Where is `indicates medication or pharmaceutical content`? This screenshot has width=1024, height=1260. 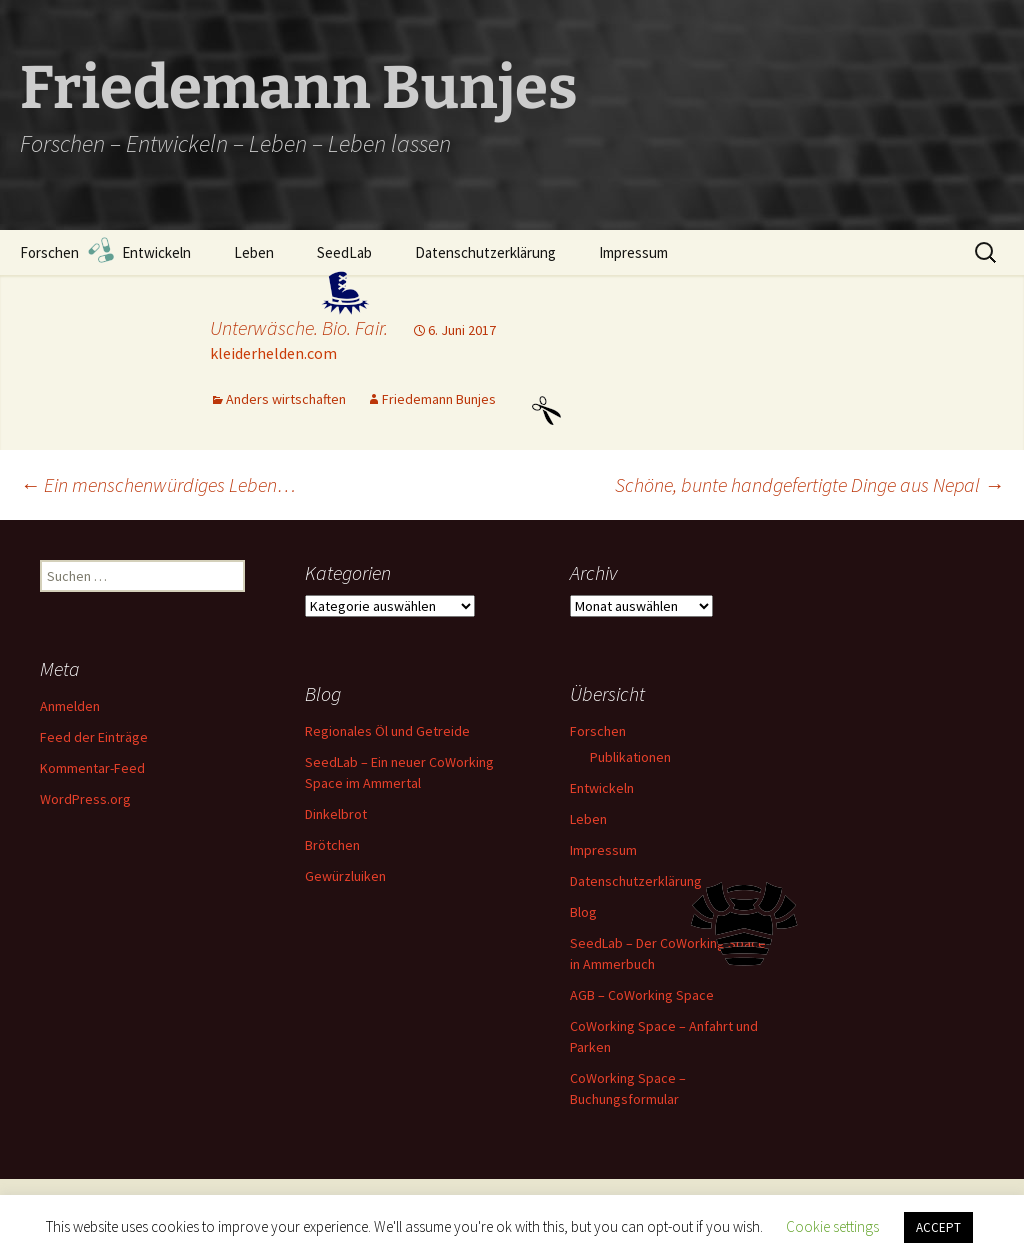
indicates medication or pharmaceutical content is located at coordinates (101, 250).